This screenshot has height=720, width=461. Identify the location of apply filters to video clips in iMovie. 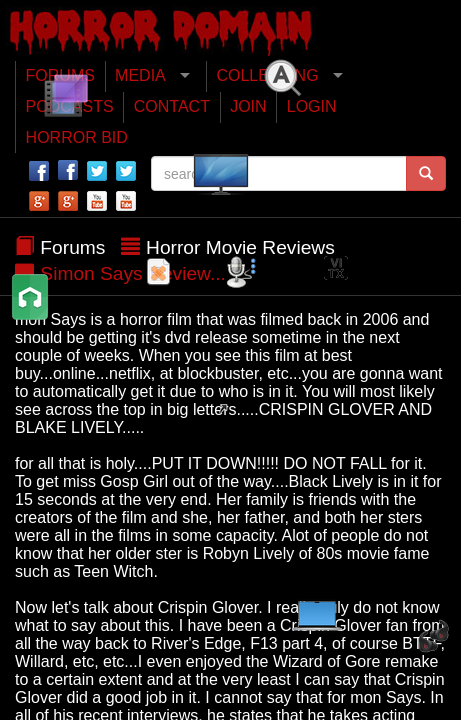
(66, 96).